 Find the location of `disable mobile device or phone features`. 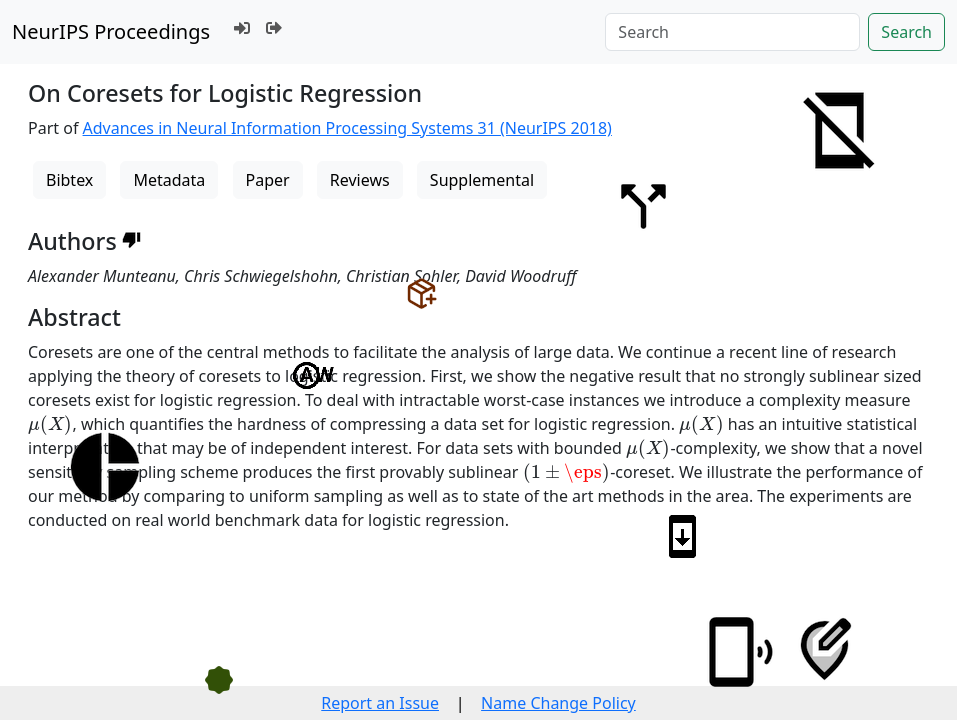

disable mobile device or phone features is located at coordinates (839, 130).